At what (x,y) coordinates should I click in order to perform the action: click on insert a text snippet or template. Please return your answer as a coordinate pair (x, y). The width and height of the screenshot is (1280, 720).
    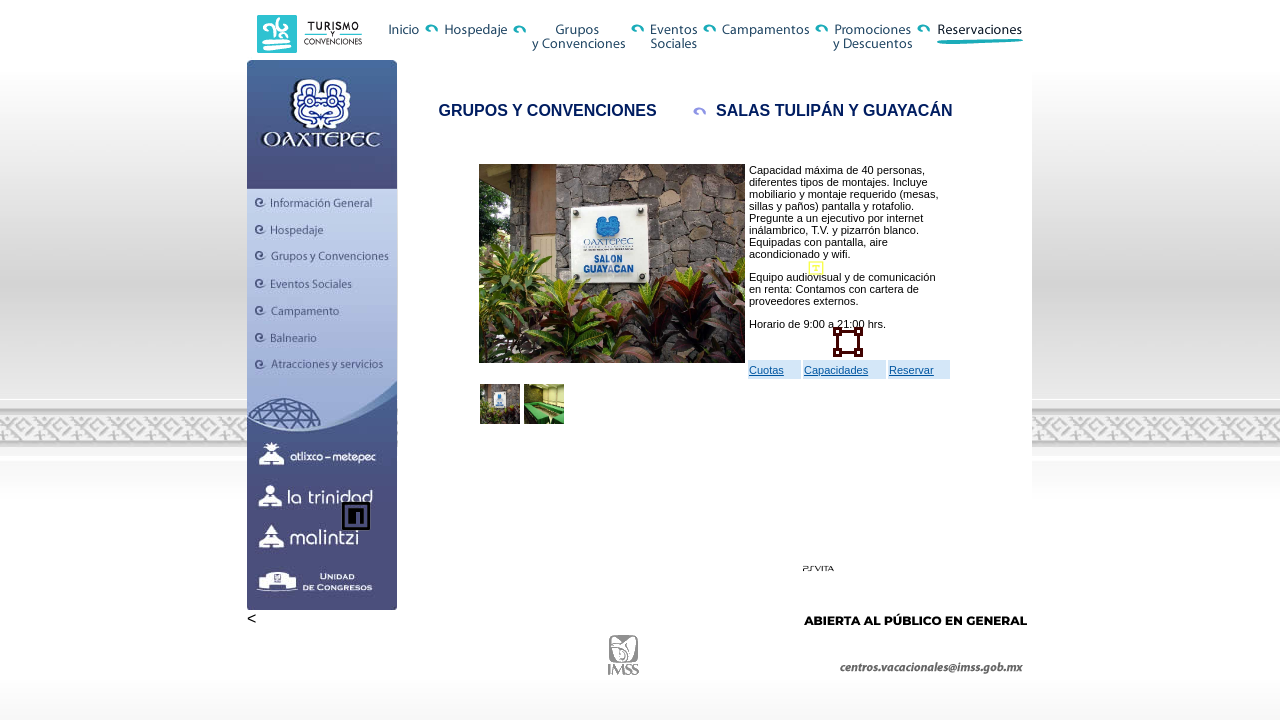
    Looking at the image, I should click on (816, 268).